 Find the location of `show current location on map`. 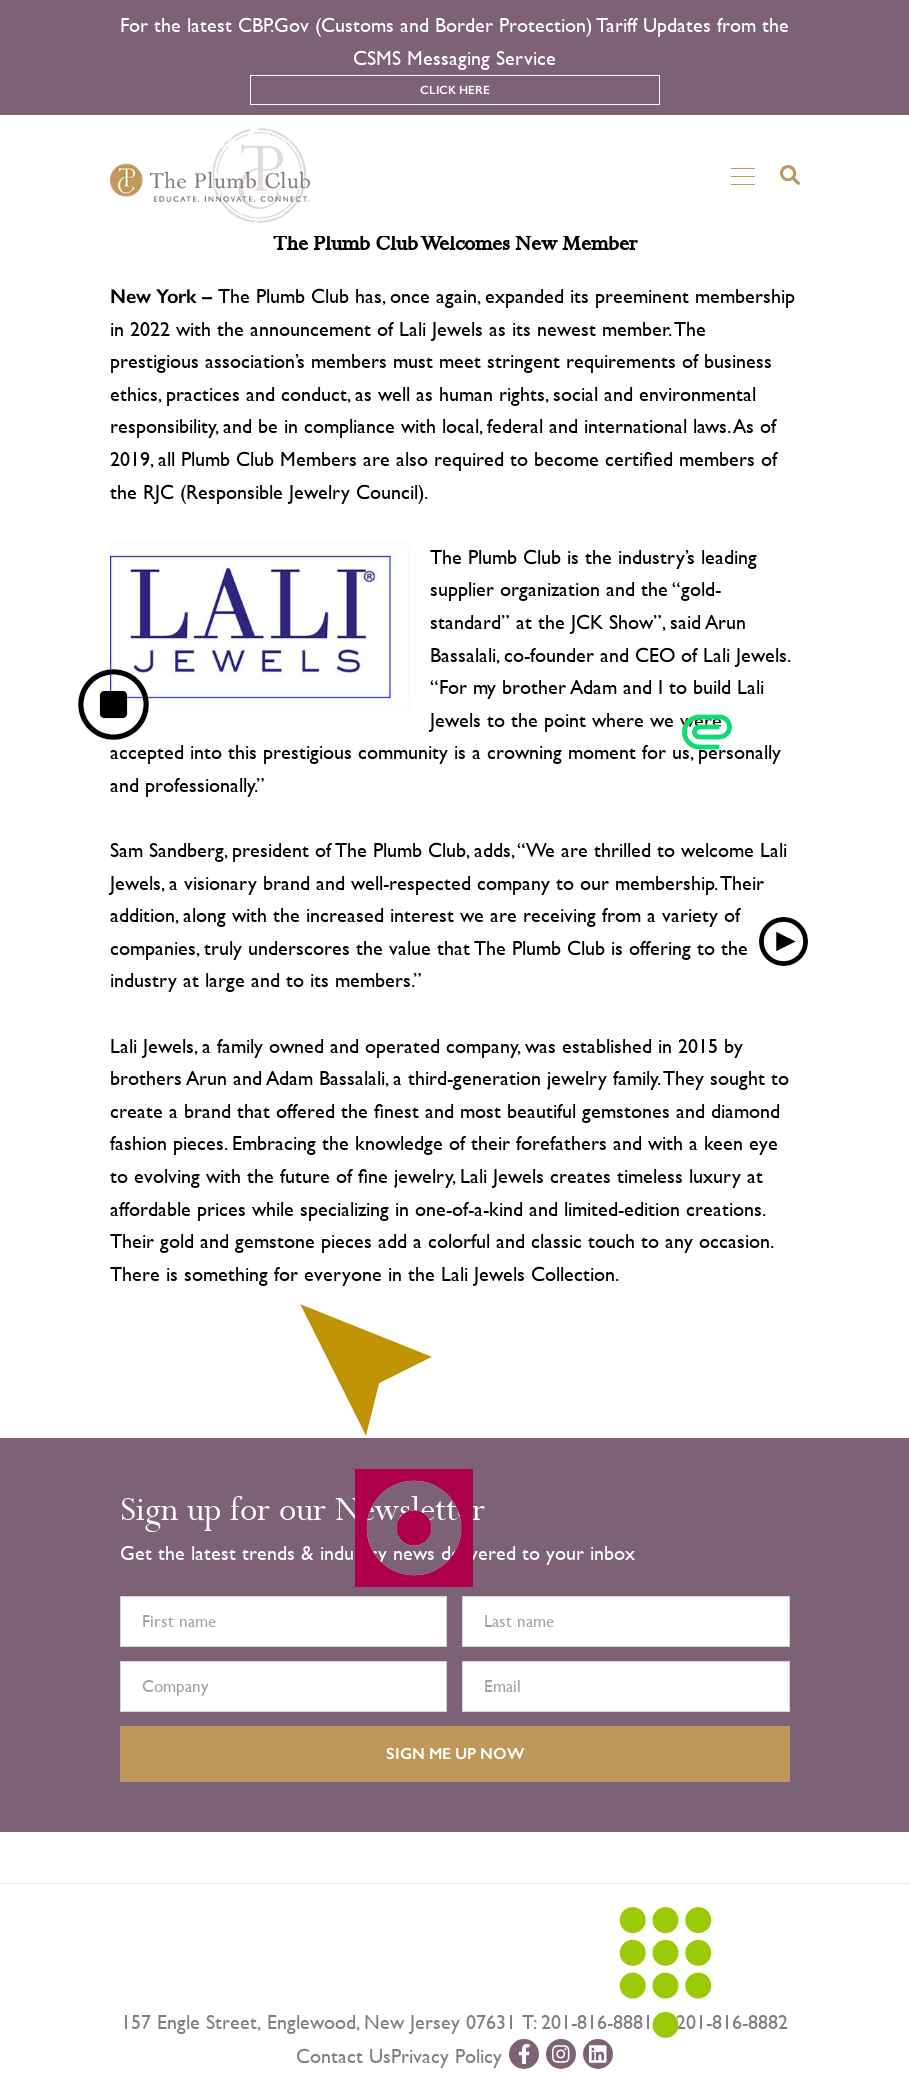

show current location on map is located at coordinates (366, 1370).